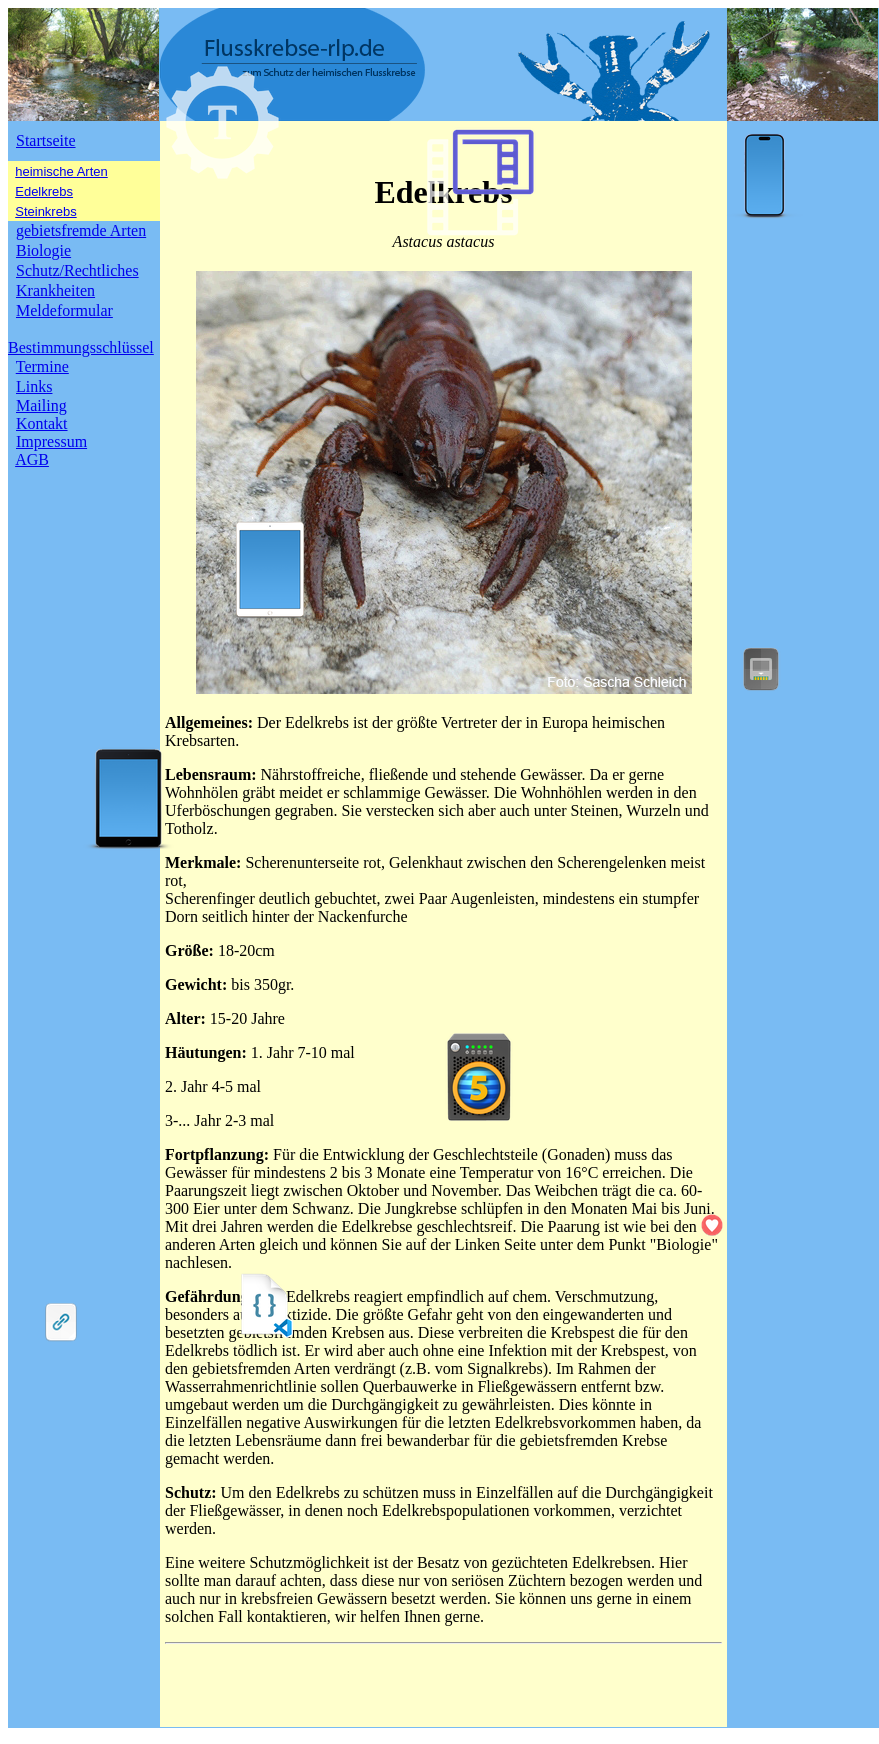 The height and width of the screenshot is (1744, 879). Describe the element at coordinates (761, 669) in the screenshot. I see `sega genesis 32x rom file` at that location.